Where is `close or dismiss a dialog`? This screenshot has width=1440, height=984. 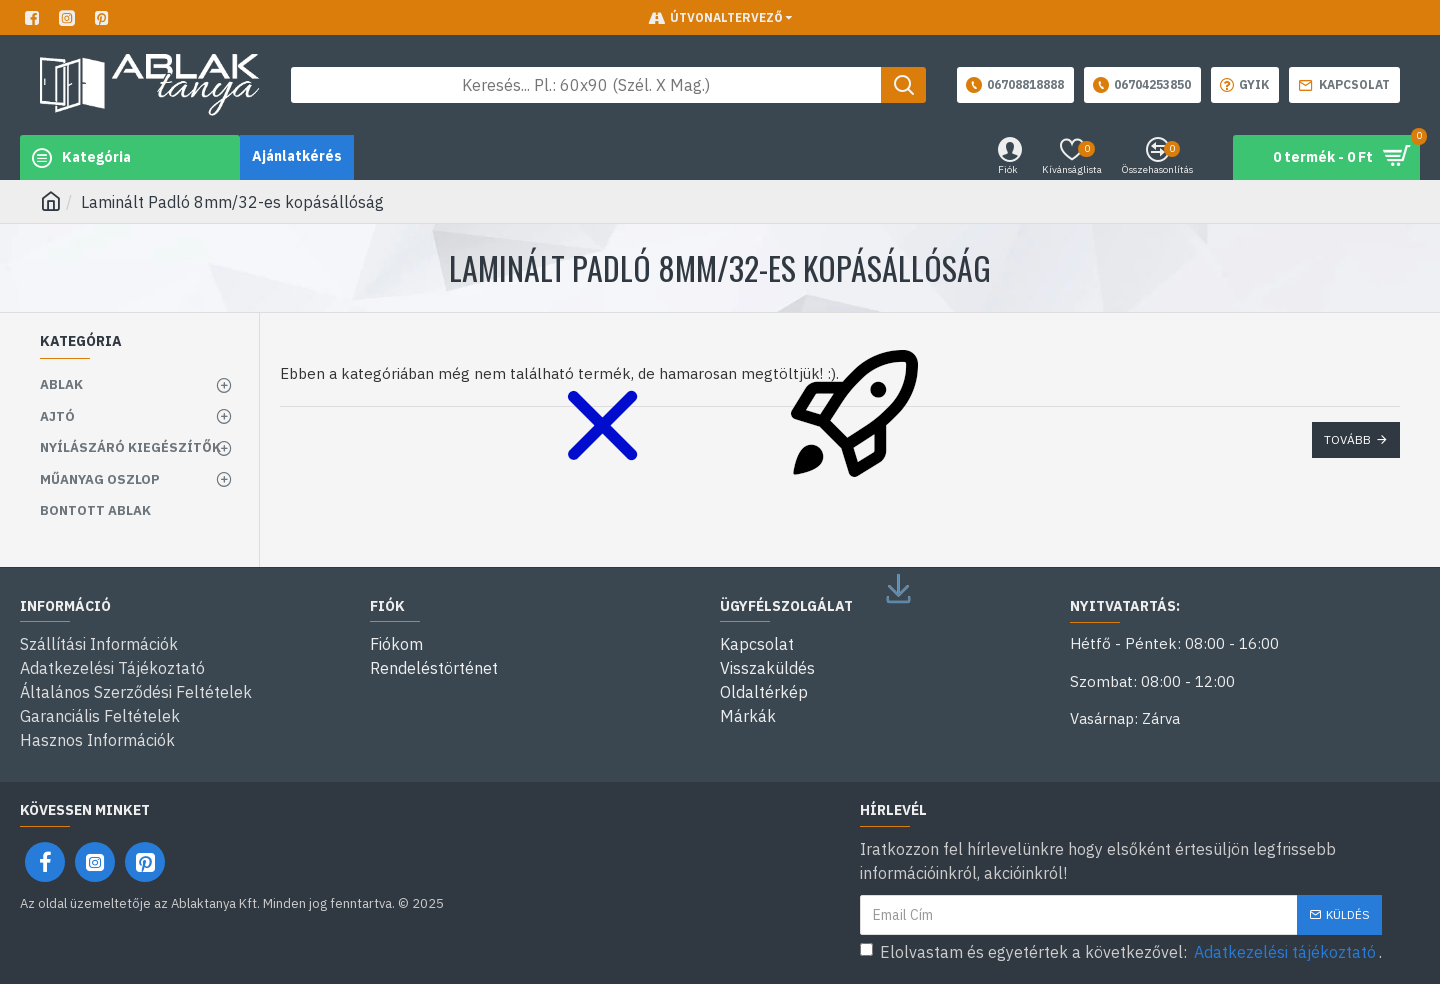 close or dismiss a dialog is located at coordinates (602, 425).